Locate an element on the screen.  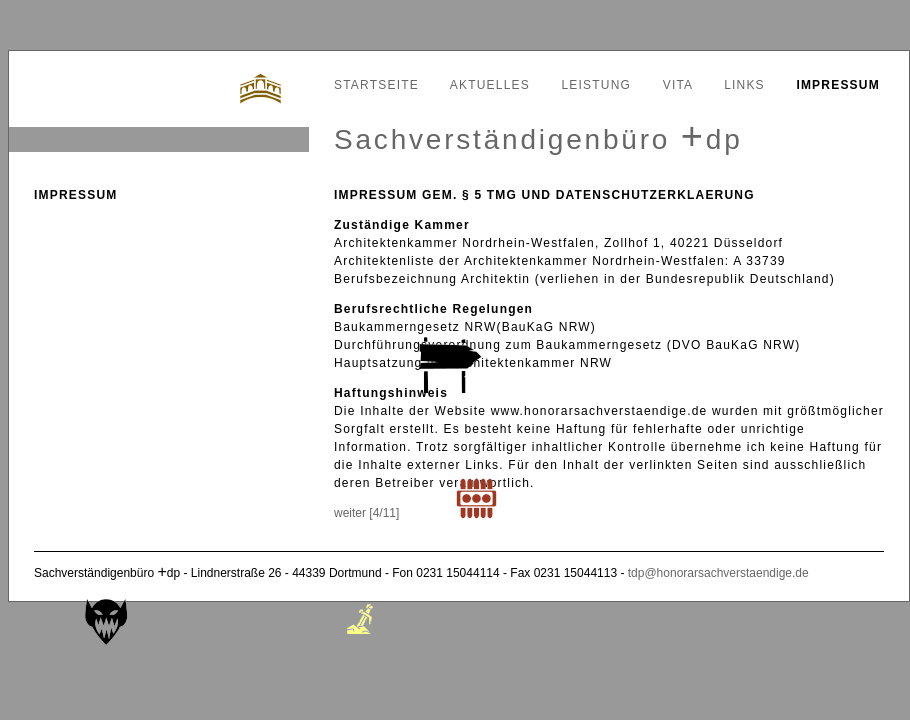
select a melee weapon in game inventory is located at coordinates (362, 619).